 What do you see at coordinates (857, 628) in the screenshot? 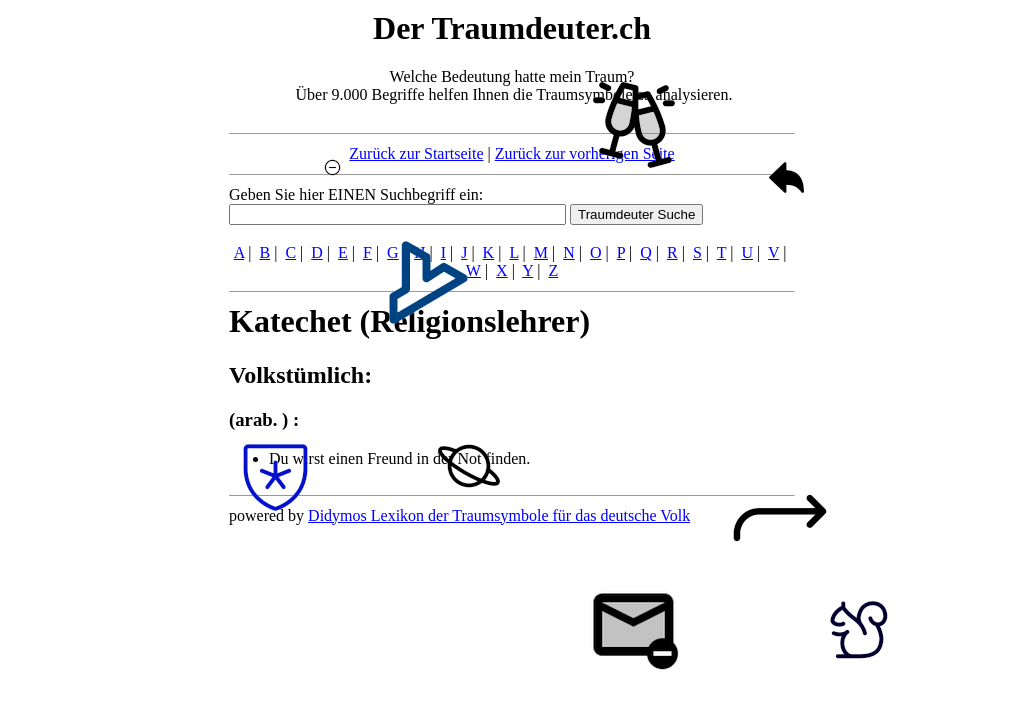
I see `access GitHub's saved or stashed content` at bounding box center [857, 628].